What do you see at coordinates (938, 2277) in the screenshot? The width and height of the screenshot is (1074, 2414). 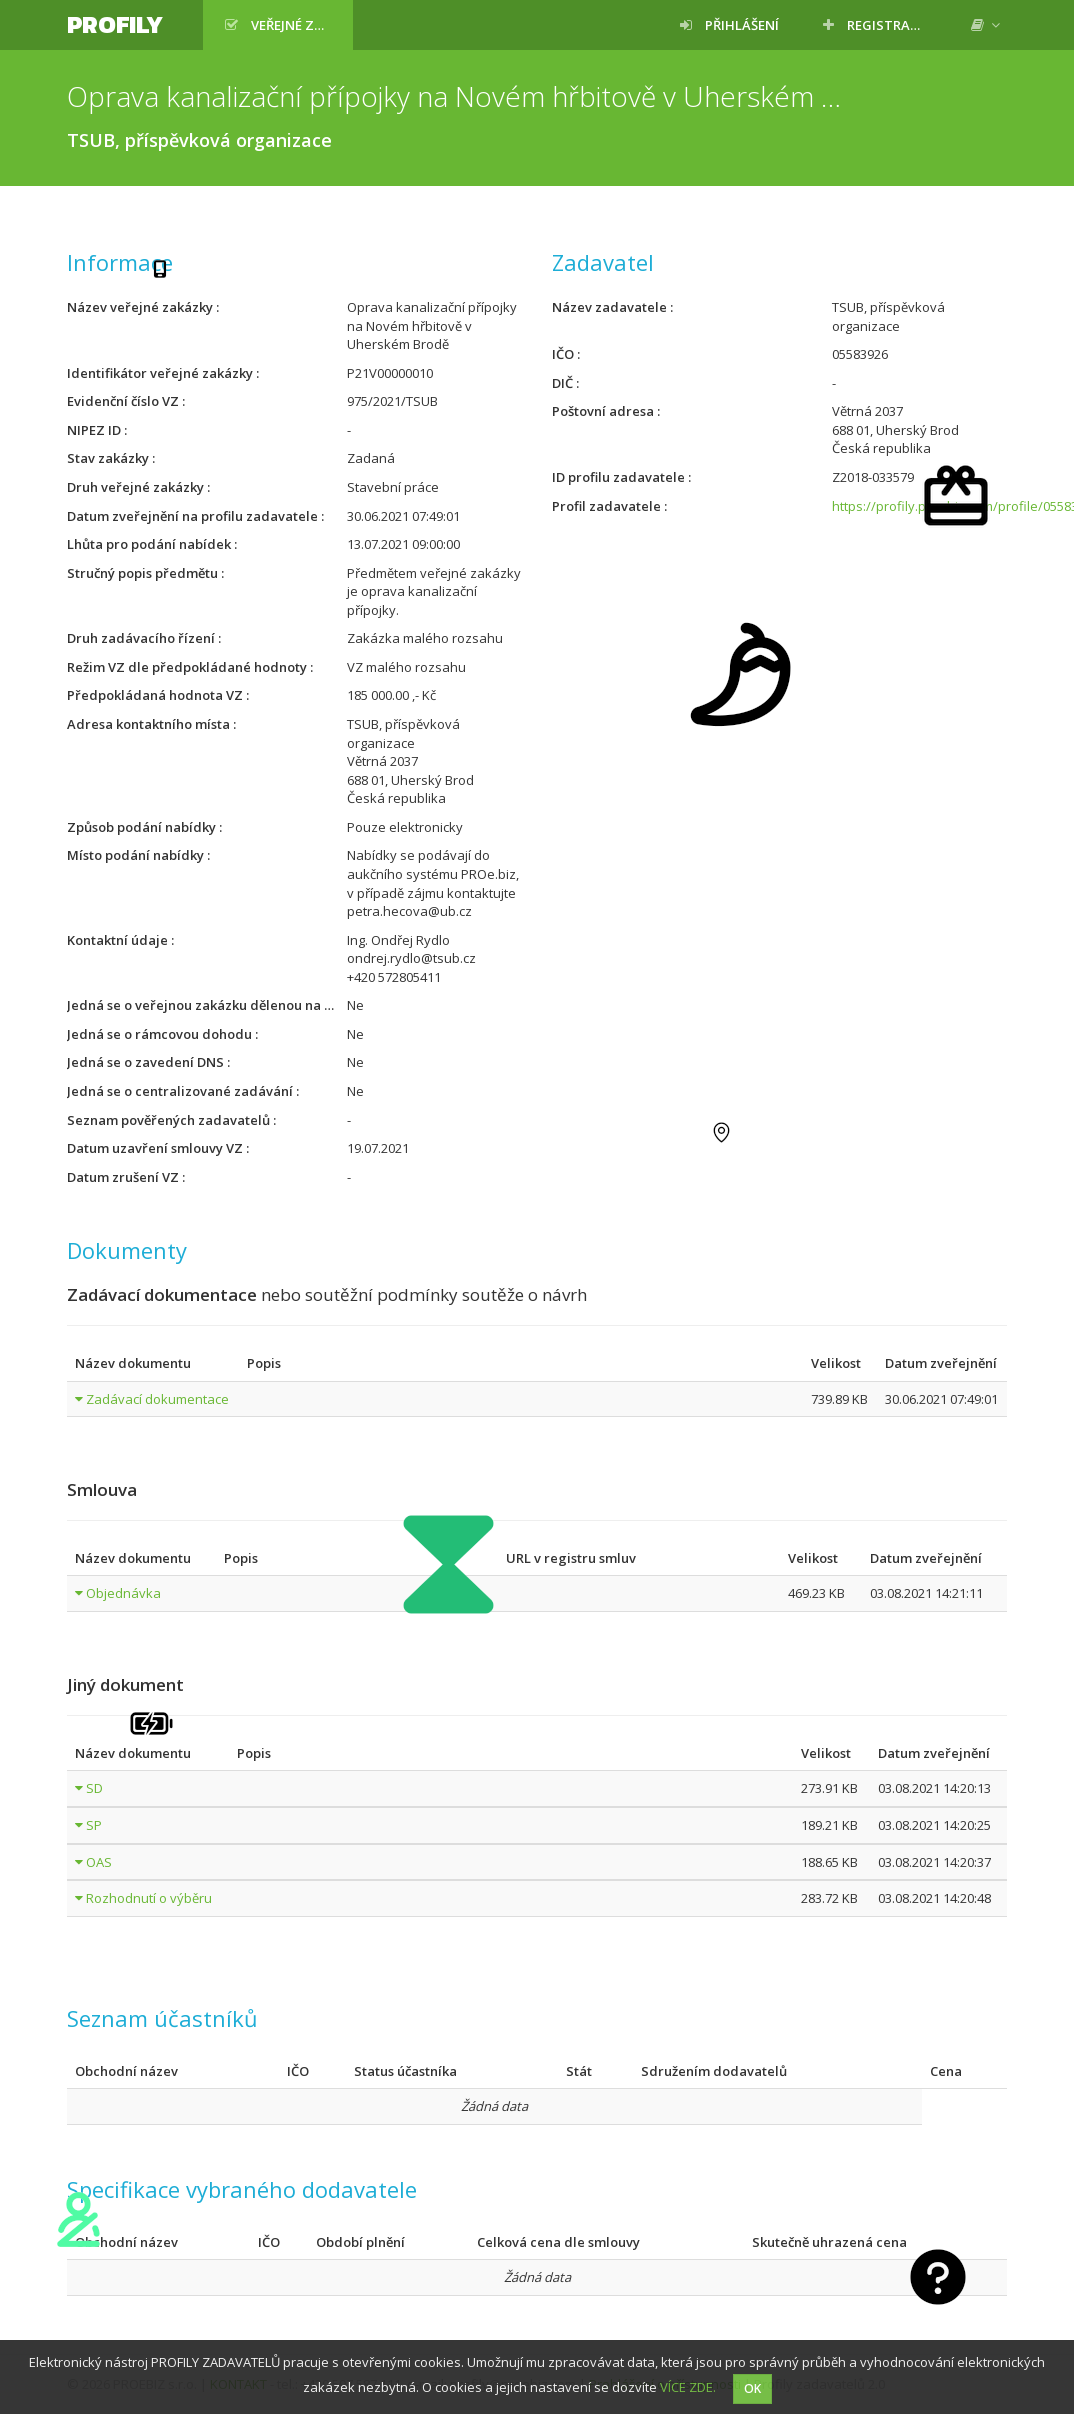 I see `access help or support` at bounding box center [938, 2277].